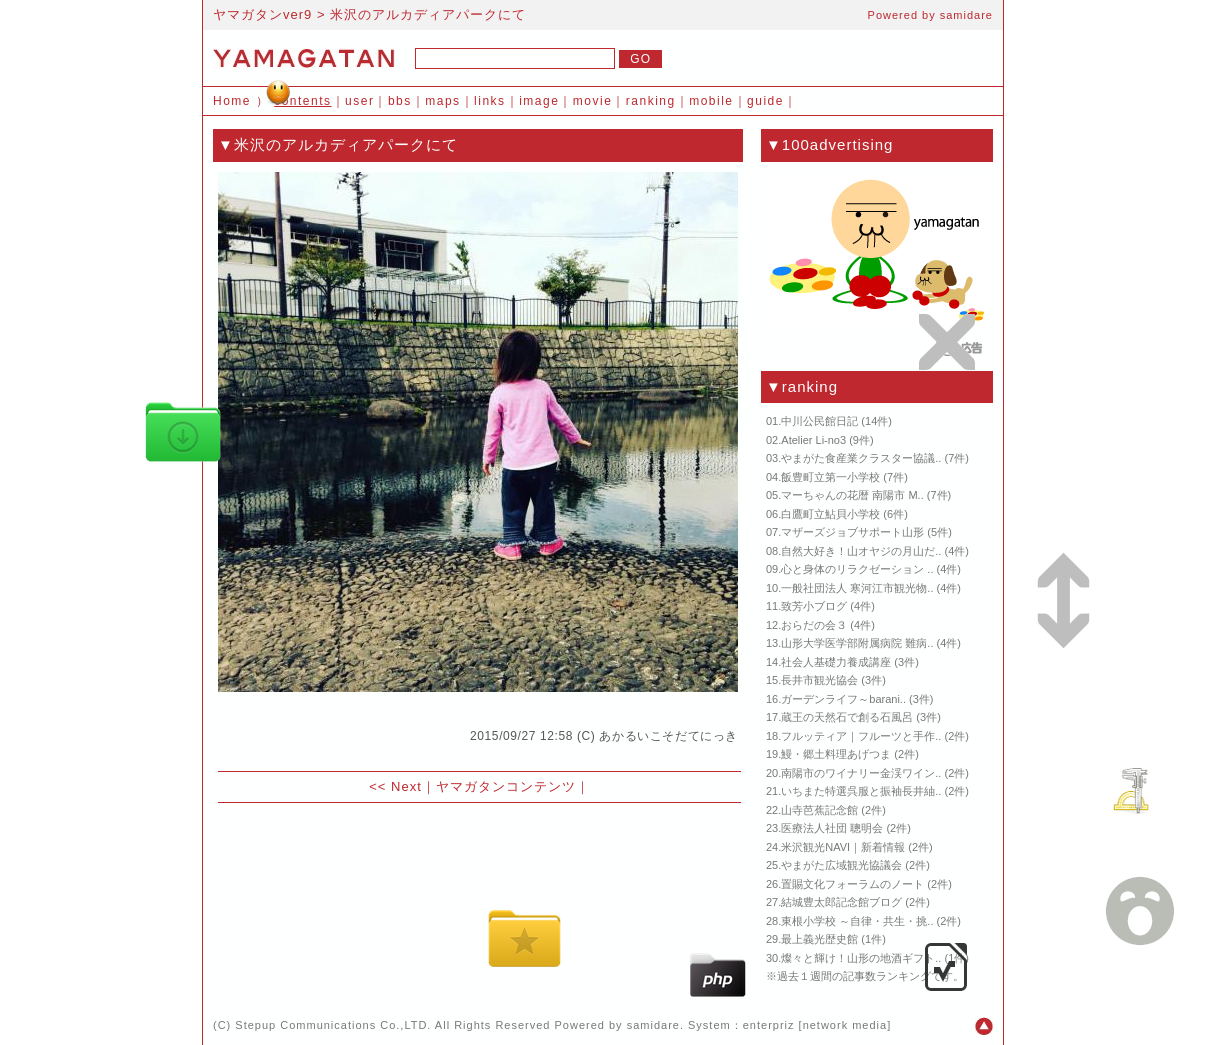 The image size is (1206, 1045). What do you see at coordinates (524, 938) in the screenshot?
I see `access your bookmarked or favorite files` at bounding box center [524, 938].